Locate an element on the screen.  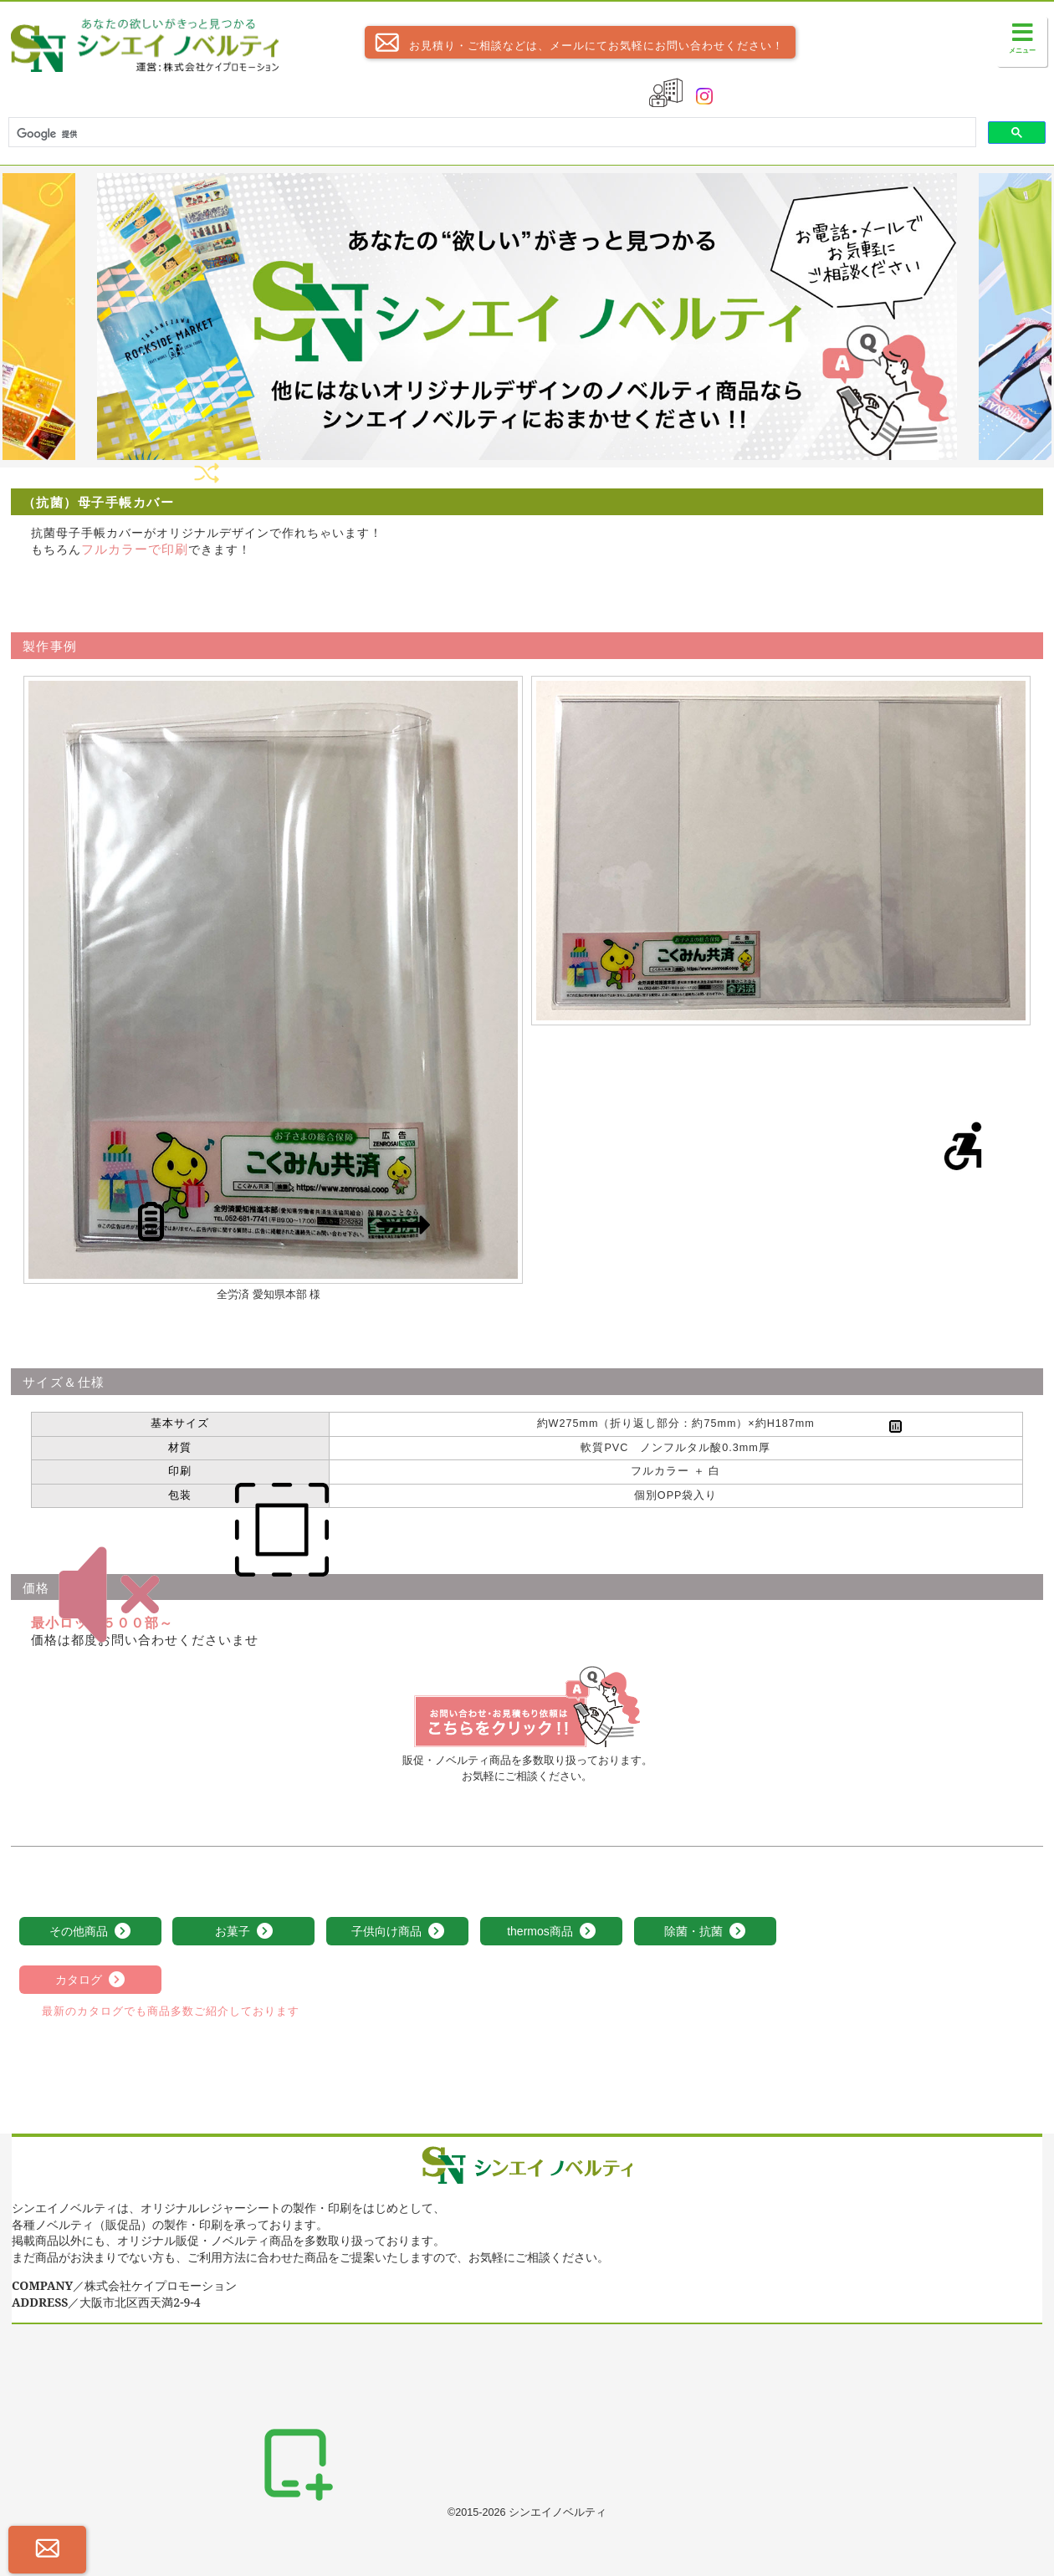
indicates high battery level is located at coordinates (151, 1221).